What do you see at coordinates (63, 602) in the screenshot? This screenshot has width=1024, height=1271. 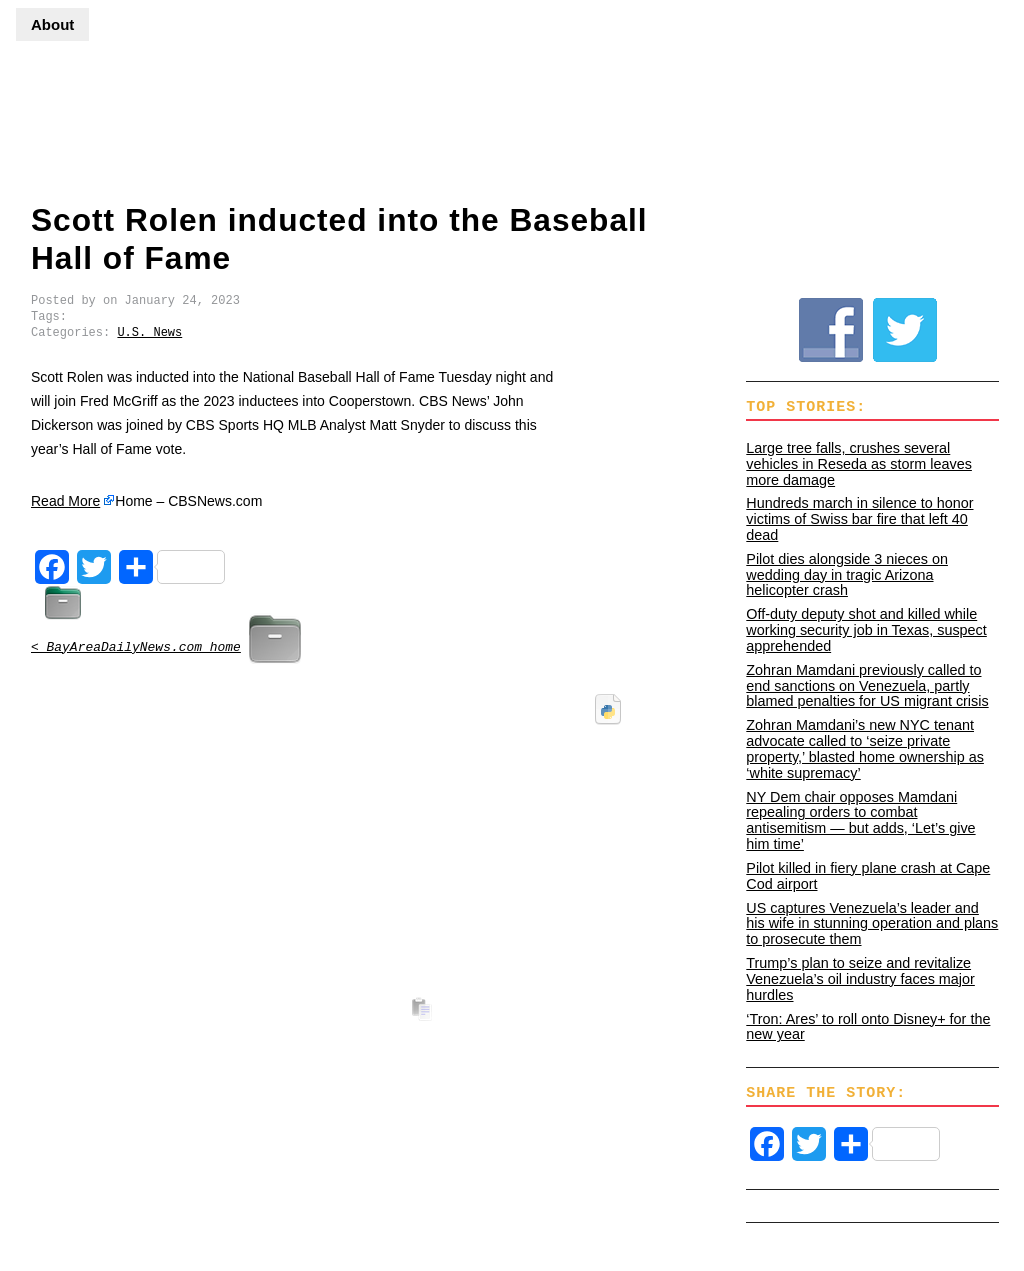 I see `open the file manager application` at bounding box center [63, 602].